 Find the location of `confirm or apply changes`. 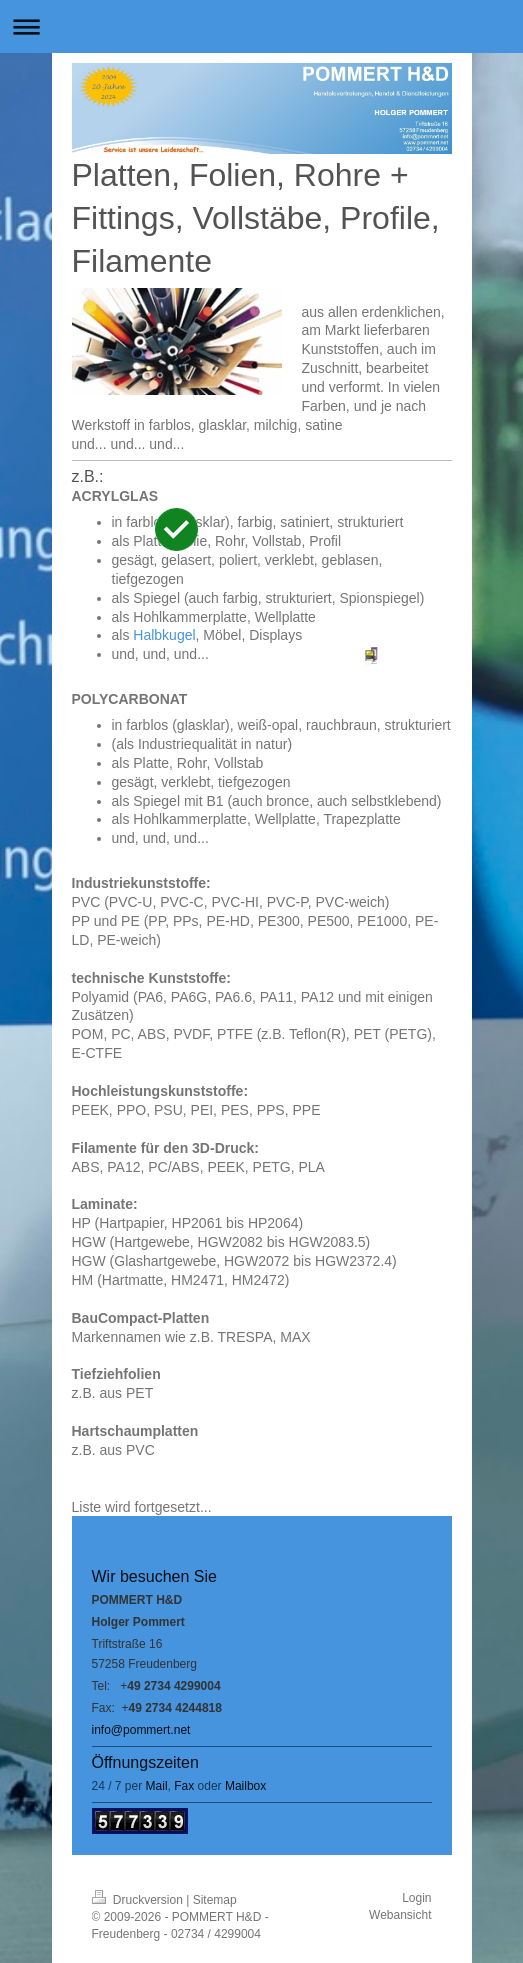

confirm or apply changes is located at coordinates (176, 529).